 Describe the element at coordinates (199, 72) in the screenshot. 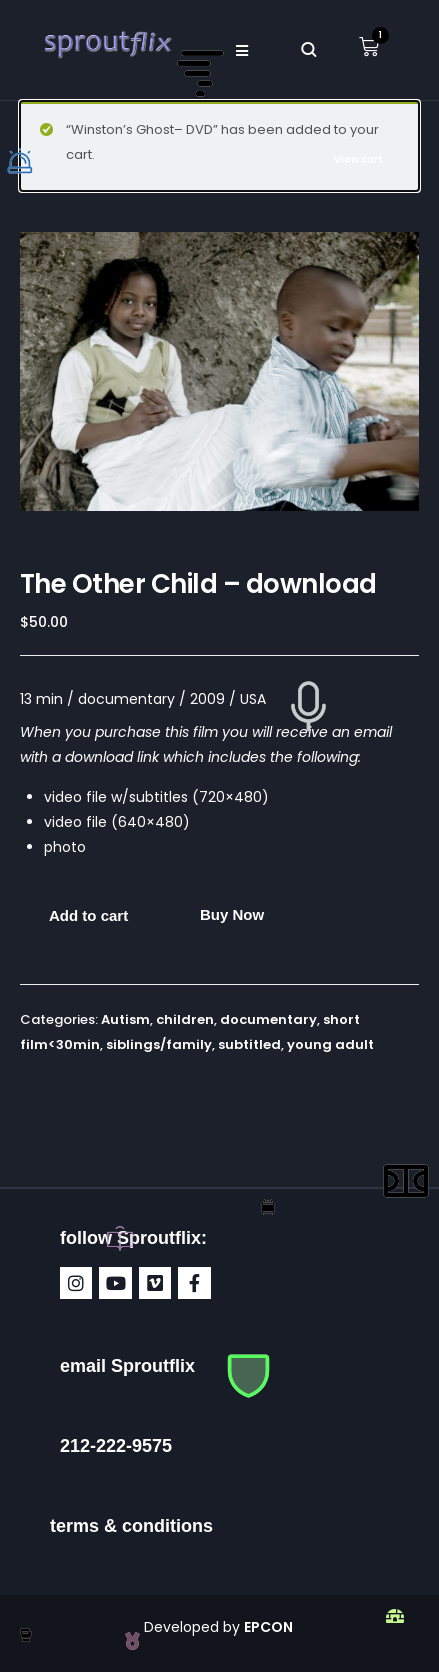

I see `indicates severe weather alert or tornado warning` at that location.